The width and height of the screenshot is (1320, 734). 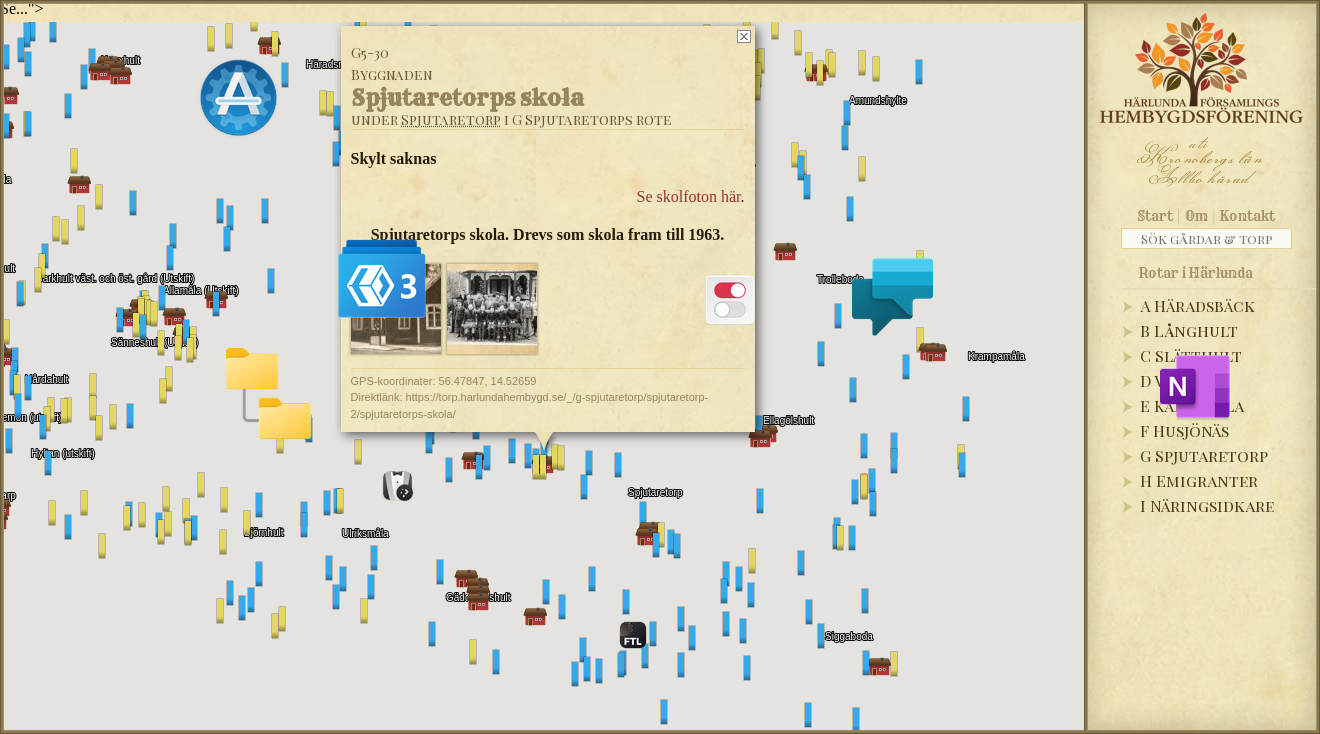 What do you see at coordinates (271, 393) in the screenshot?
I see `view folder hierarchy or directory structure` at bounding box center [271, 393].